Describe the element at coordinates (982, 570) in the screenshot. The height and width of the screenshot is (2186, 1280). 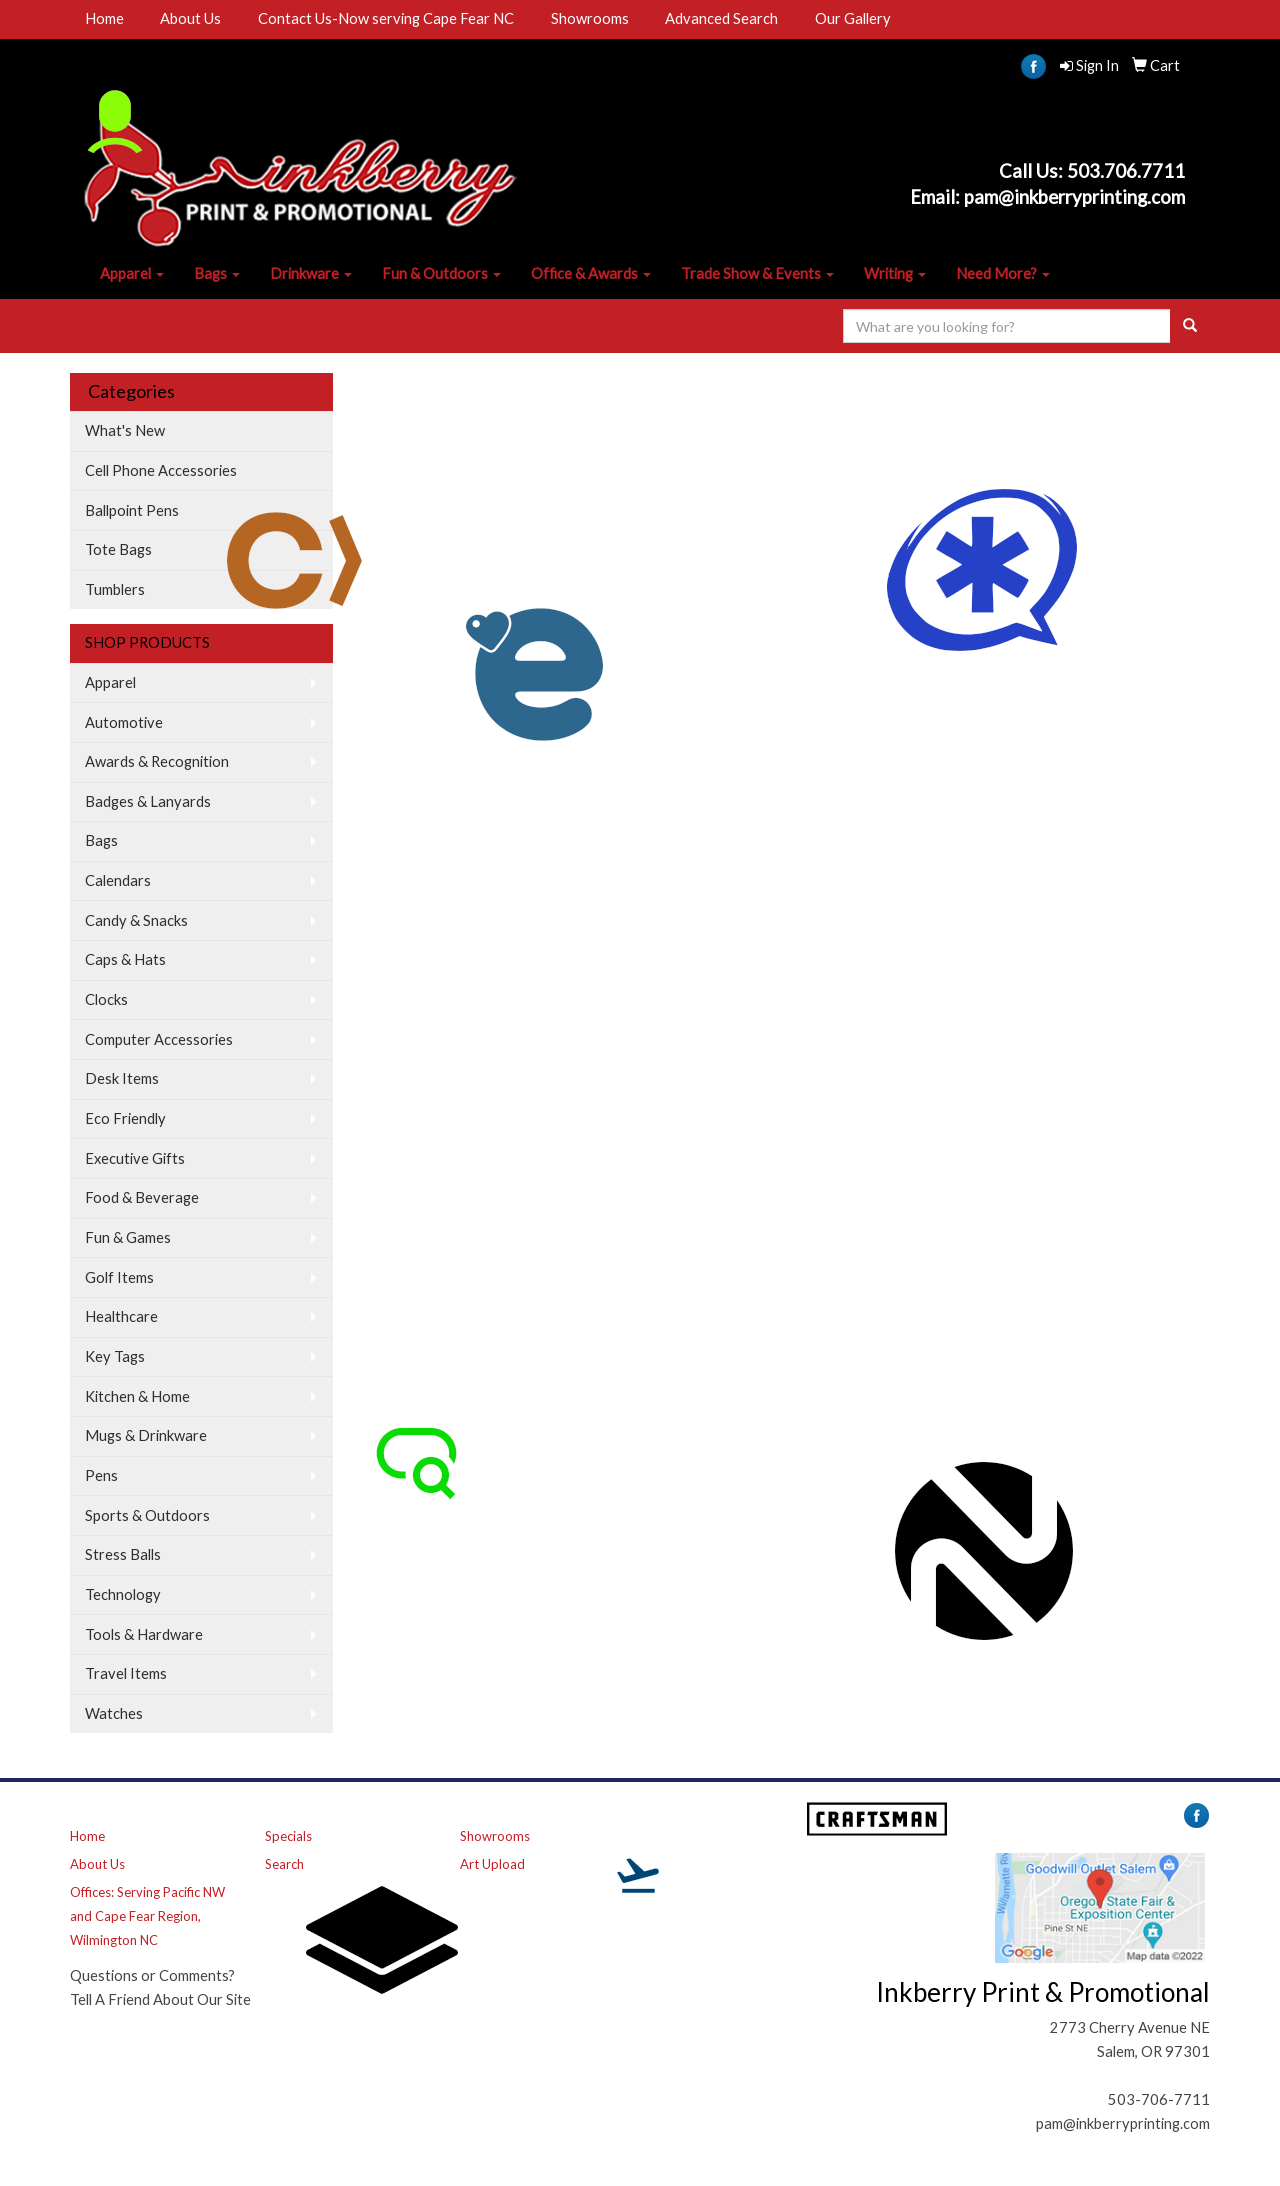
I see `asterisk open-source telephony platform logo` at that location.